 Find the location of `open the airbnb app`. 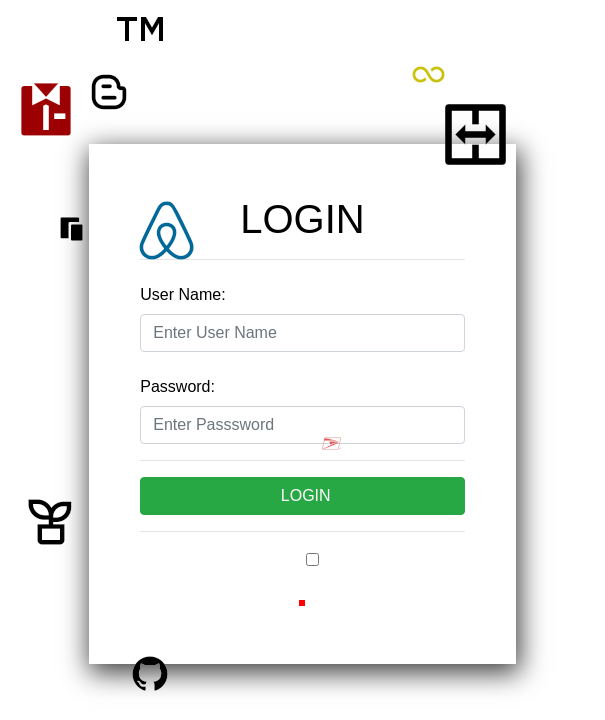

open the airbnb app is located at coordinates (166, 230).